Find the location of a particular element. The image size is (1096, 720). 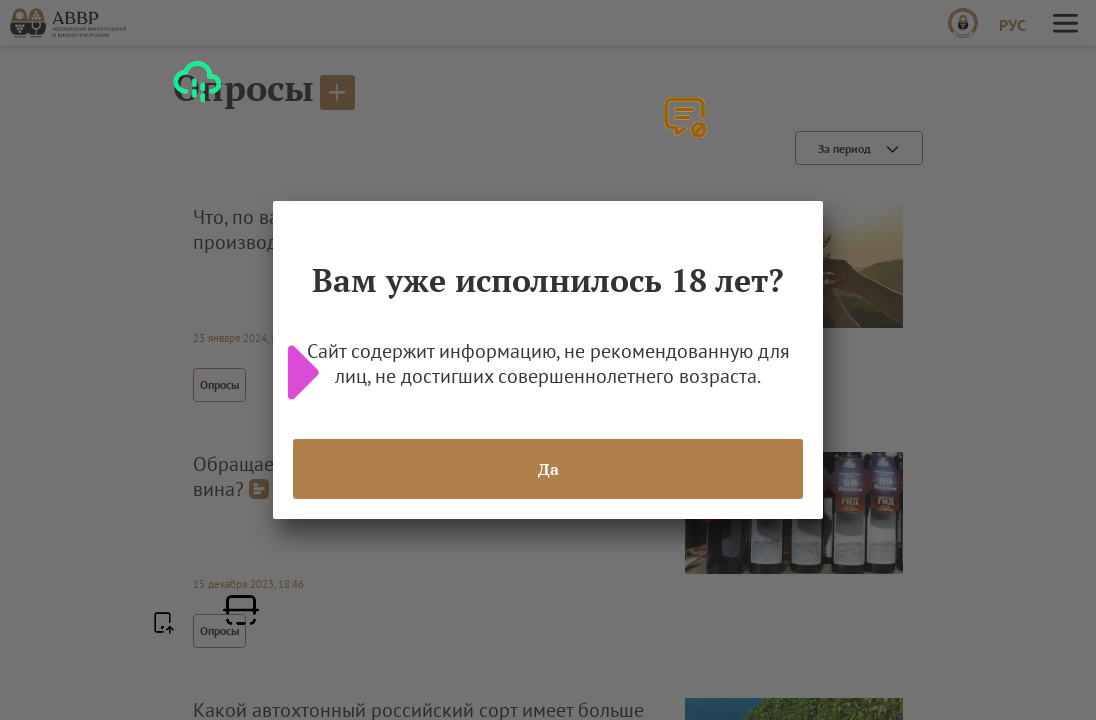

indicates rainy weather conditions is located at coordinates (196, 78).